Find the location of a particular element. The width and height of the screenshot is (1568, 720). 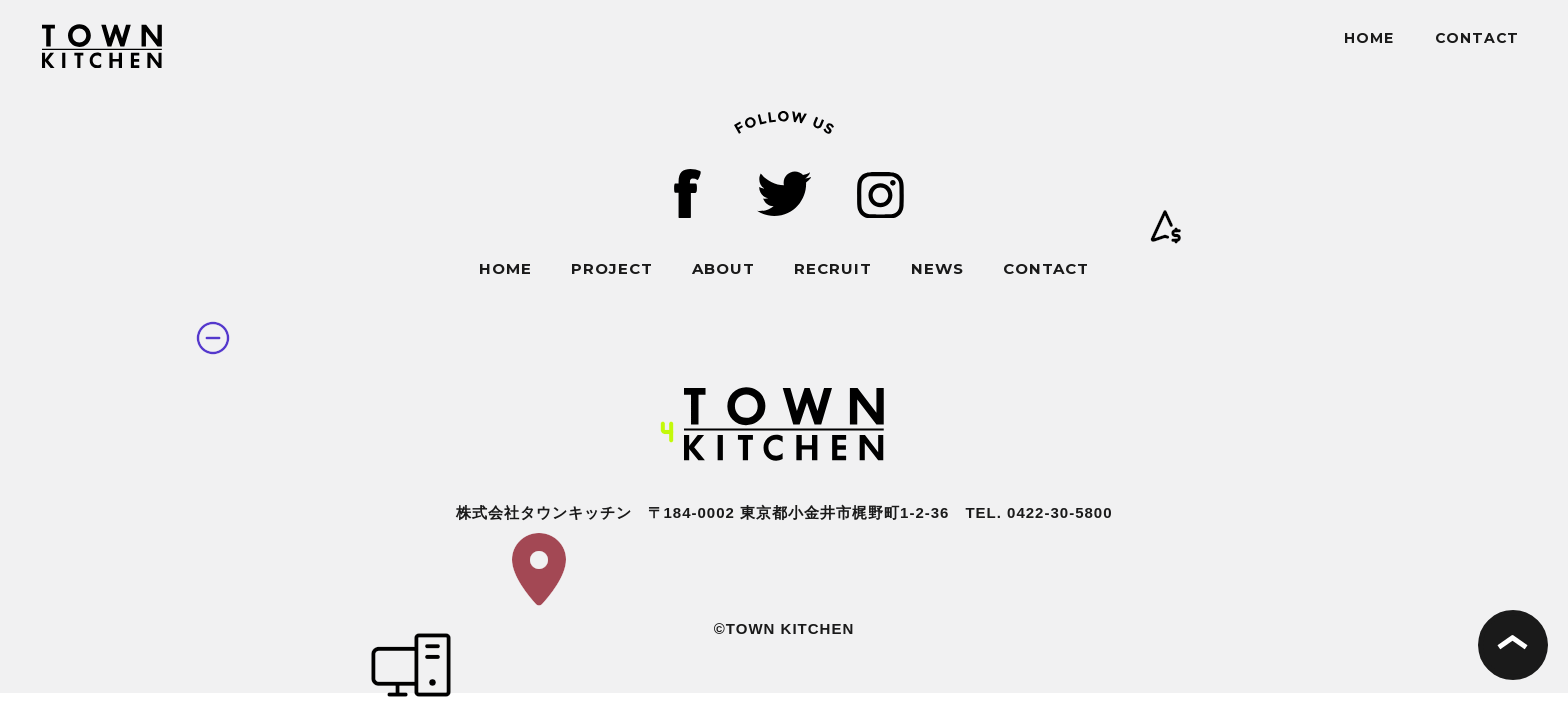

access desktop or PC settings is located at coordinates (411, 665).